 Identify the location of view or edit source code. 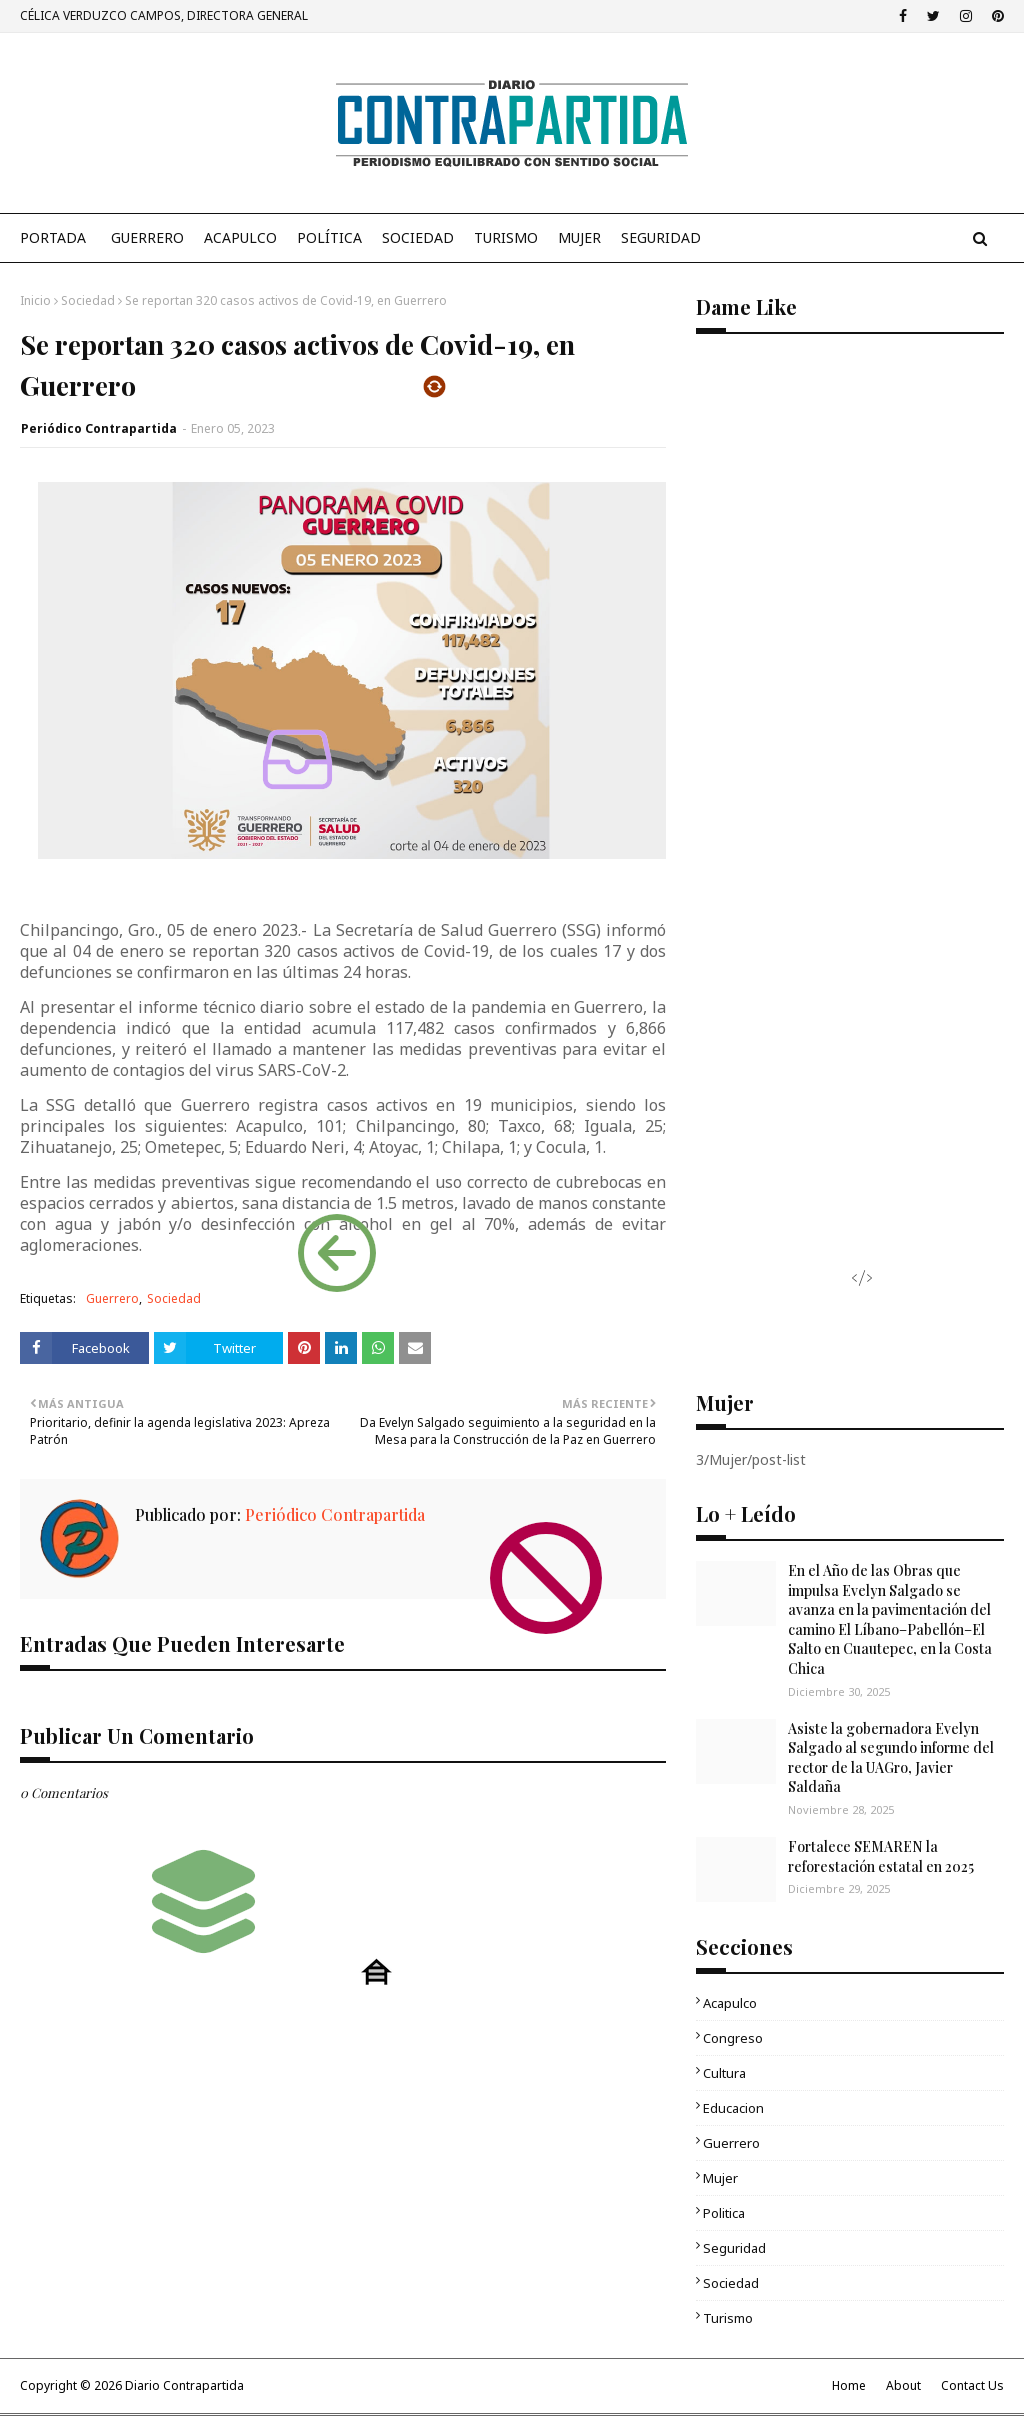
(862, 1278).